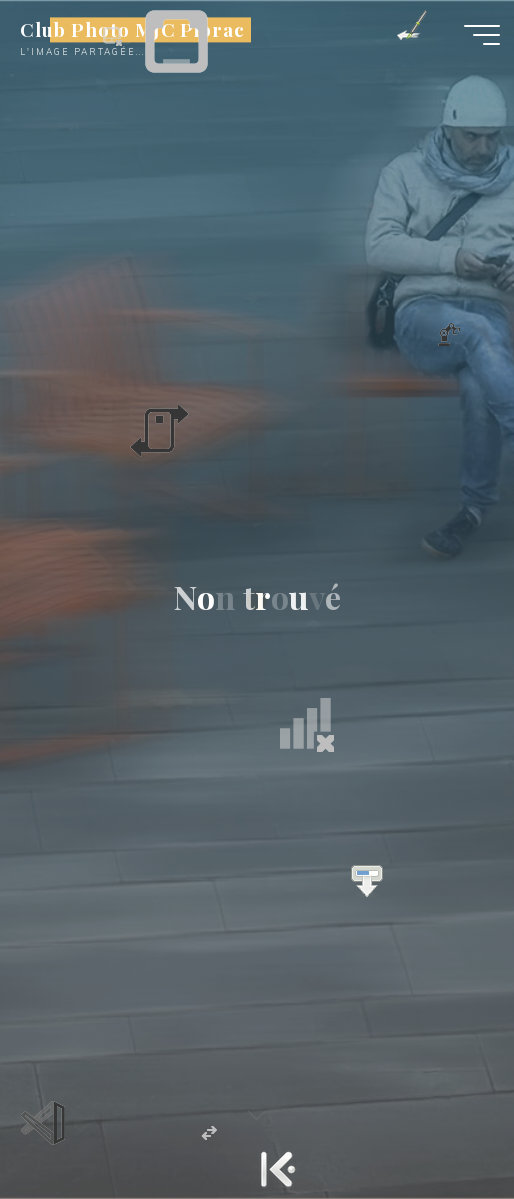 This screenshot has height=1199, width=514. What do you see at coordinates (43, 1123) in the screenshot?
I see `open visual studio code` at bounding box center [43, 1123].